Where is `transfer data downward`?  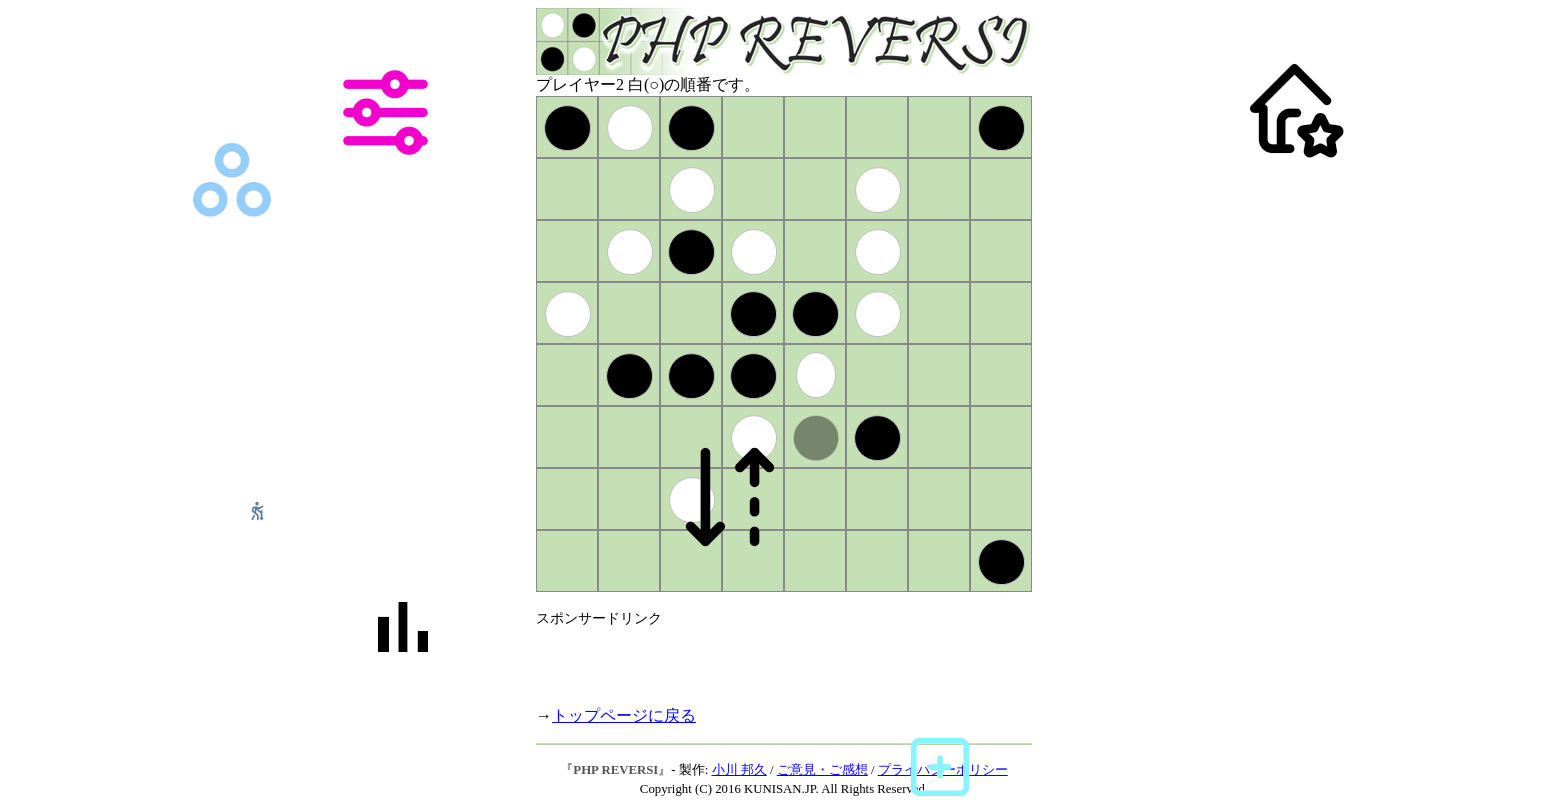
transfer data downward is located at coordinates (730, 497).